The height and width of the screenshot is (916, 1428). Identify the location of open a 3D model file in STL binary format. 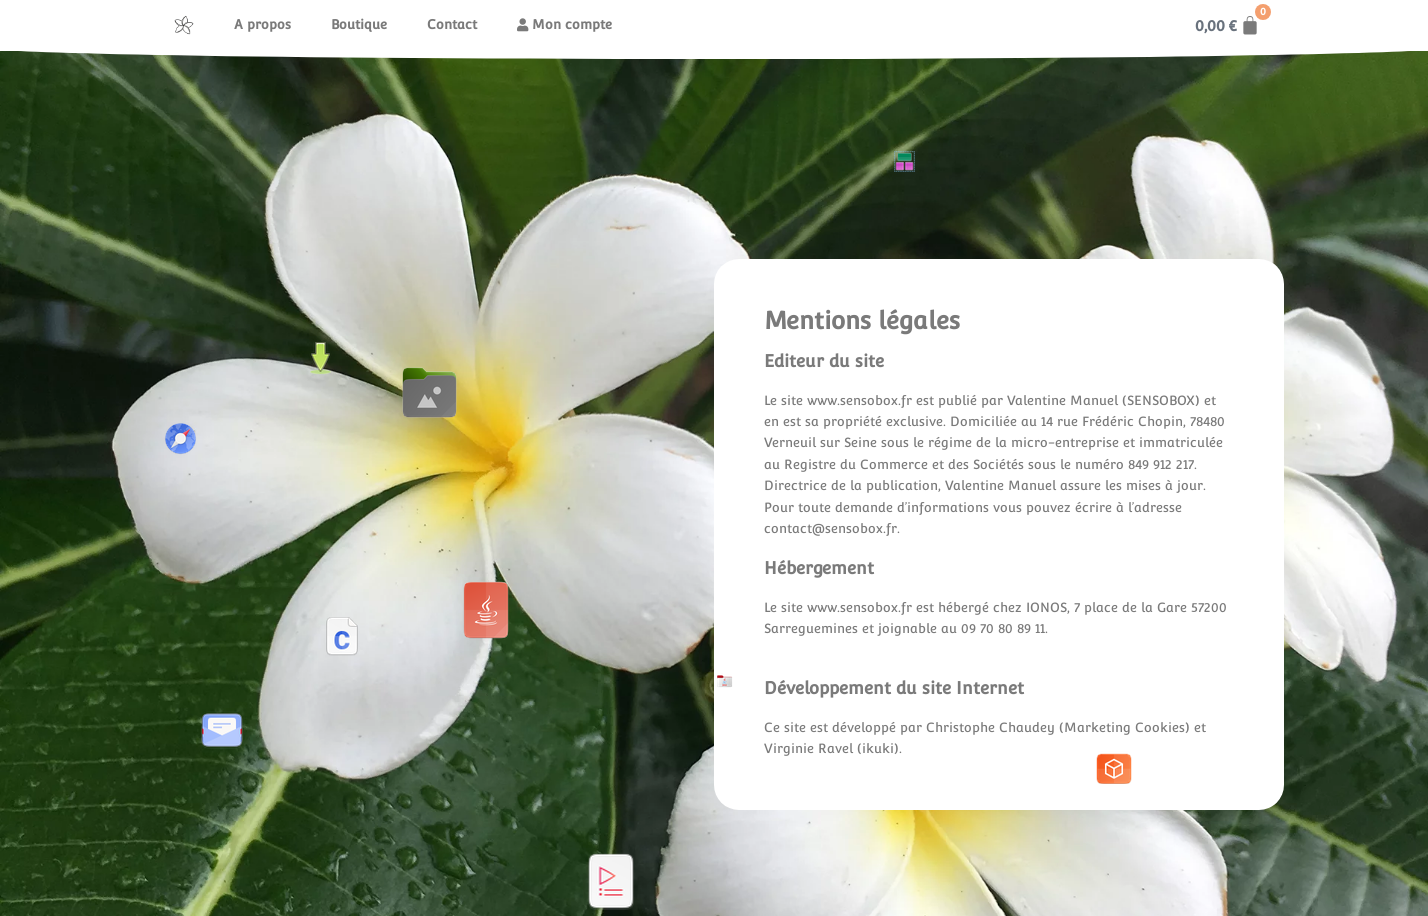
(1114, 768).